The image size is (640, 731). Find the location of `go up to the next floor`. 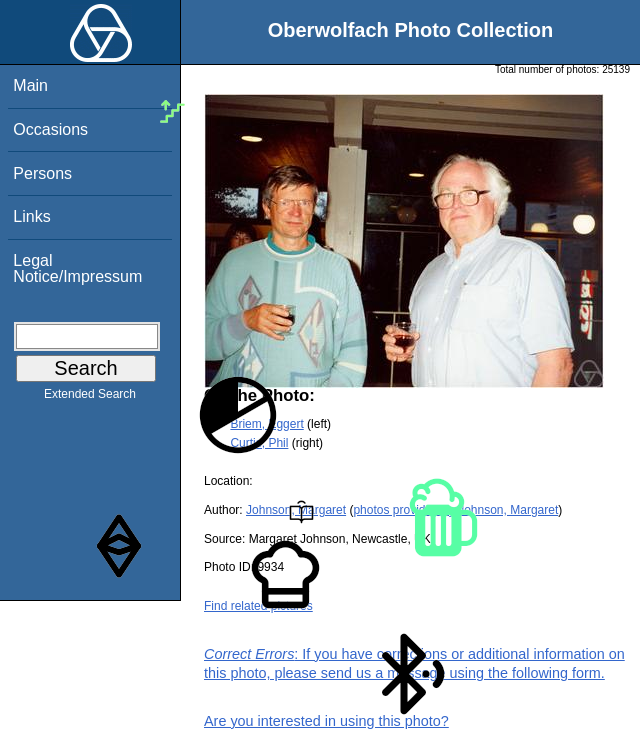

go up to the next floor is located at coordinates (172, 111).